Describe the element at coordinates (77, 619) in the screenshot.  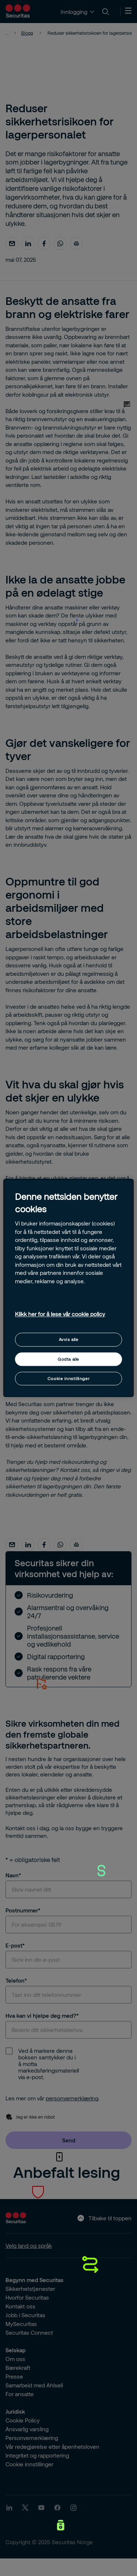
I see `decrease temperature setting` at that location.